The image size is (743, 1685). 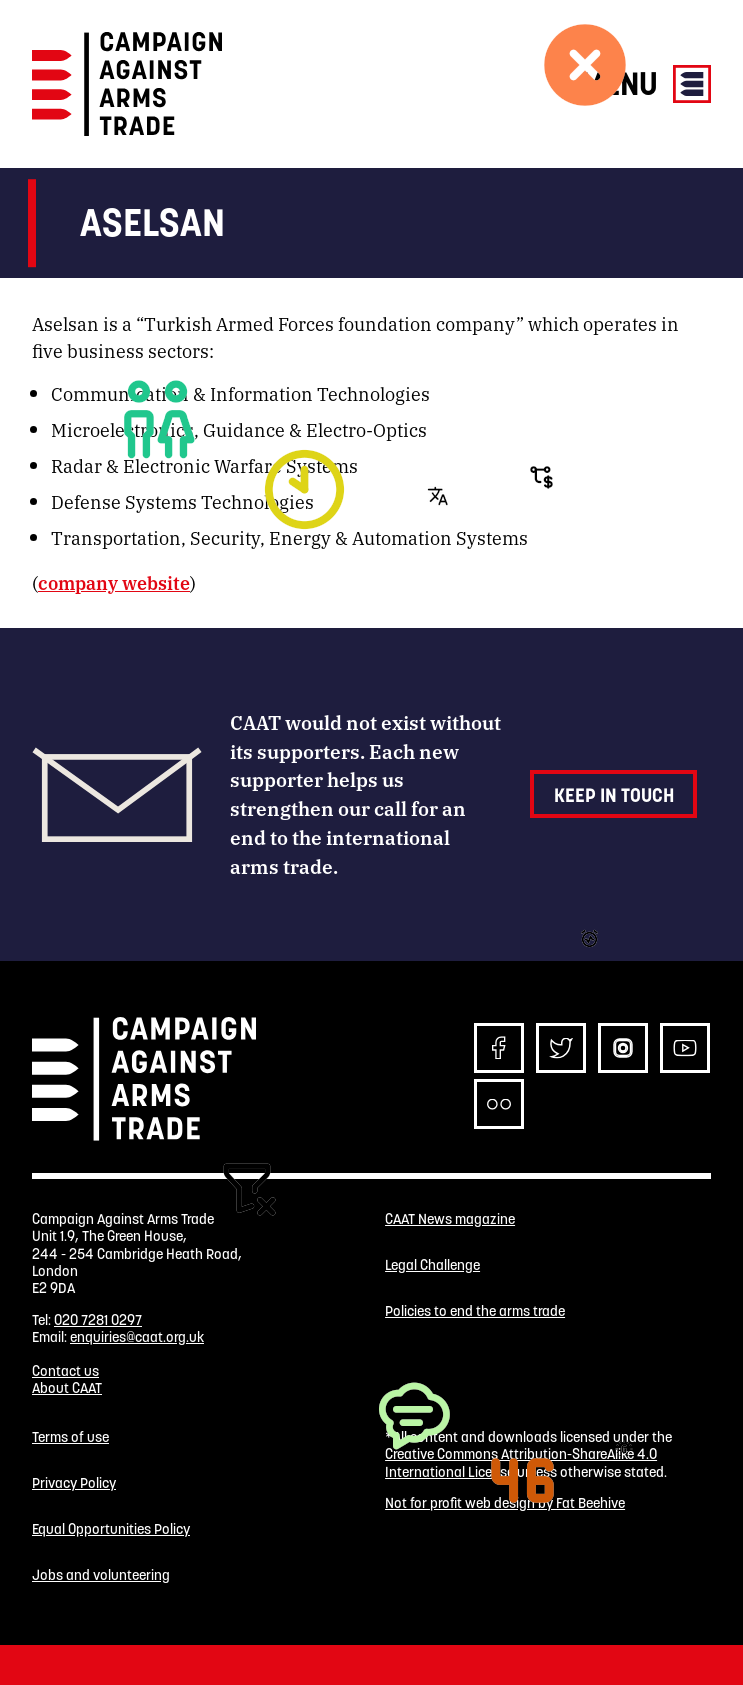 What do you see at coordinates (541, 477) in the screenshot?
I see `view transaction history` at bounding box center [541, 477].